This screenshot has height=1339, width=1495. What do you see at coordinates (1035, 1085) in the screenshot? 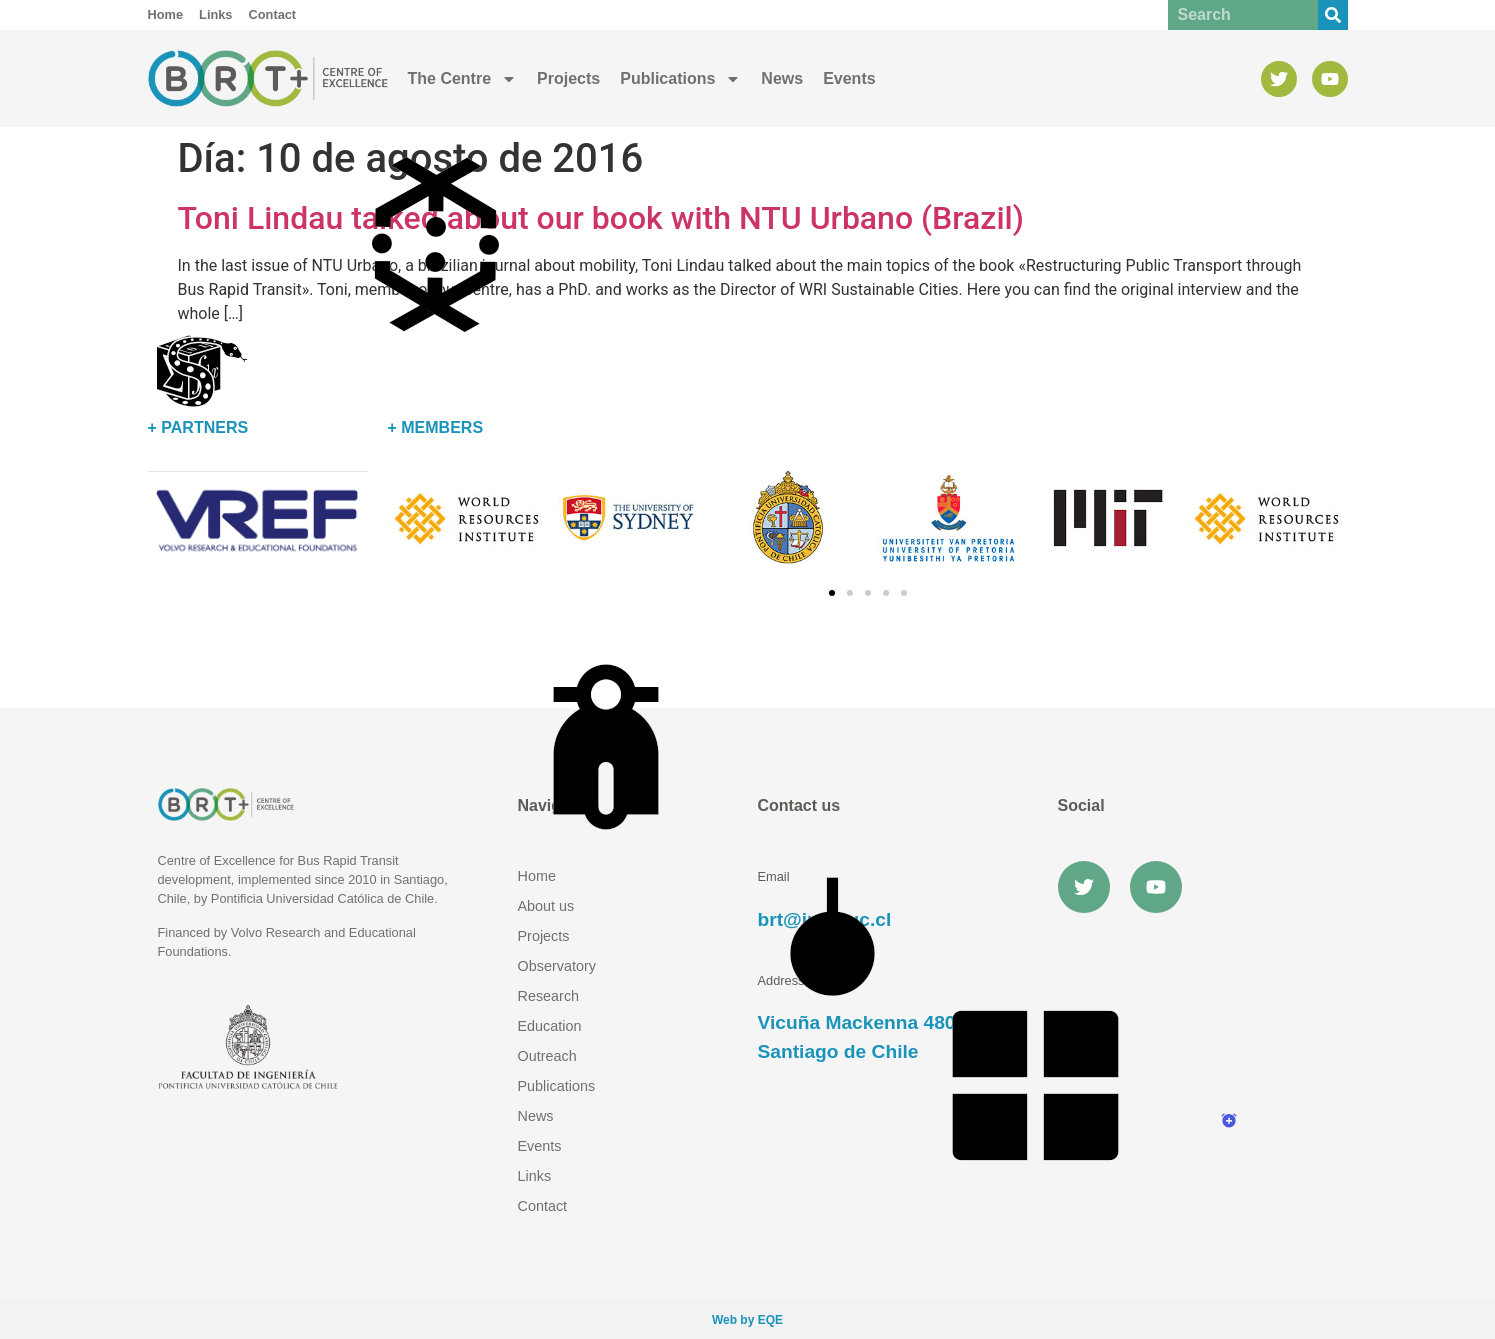
I see `switch to grid view layout` at bounding box center [1035, 1085].